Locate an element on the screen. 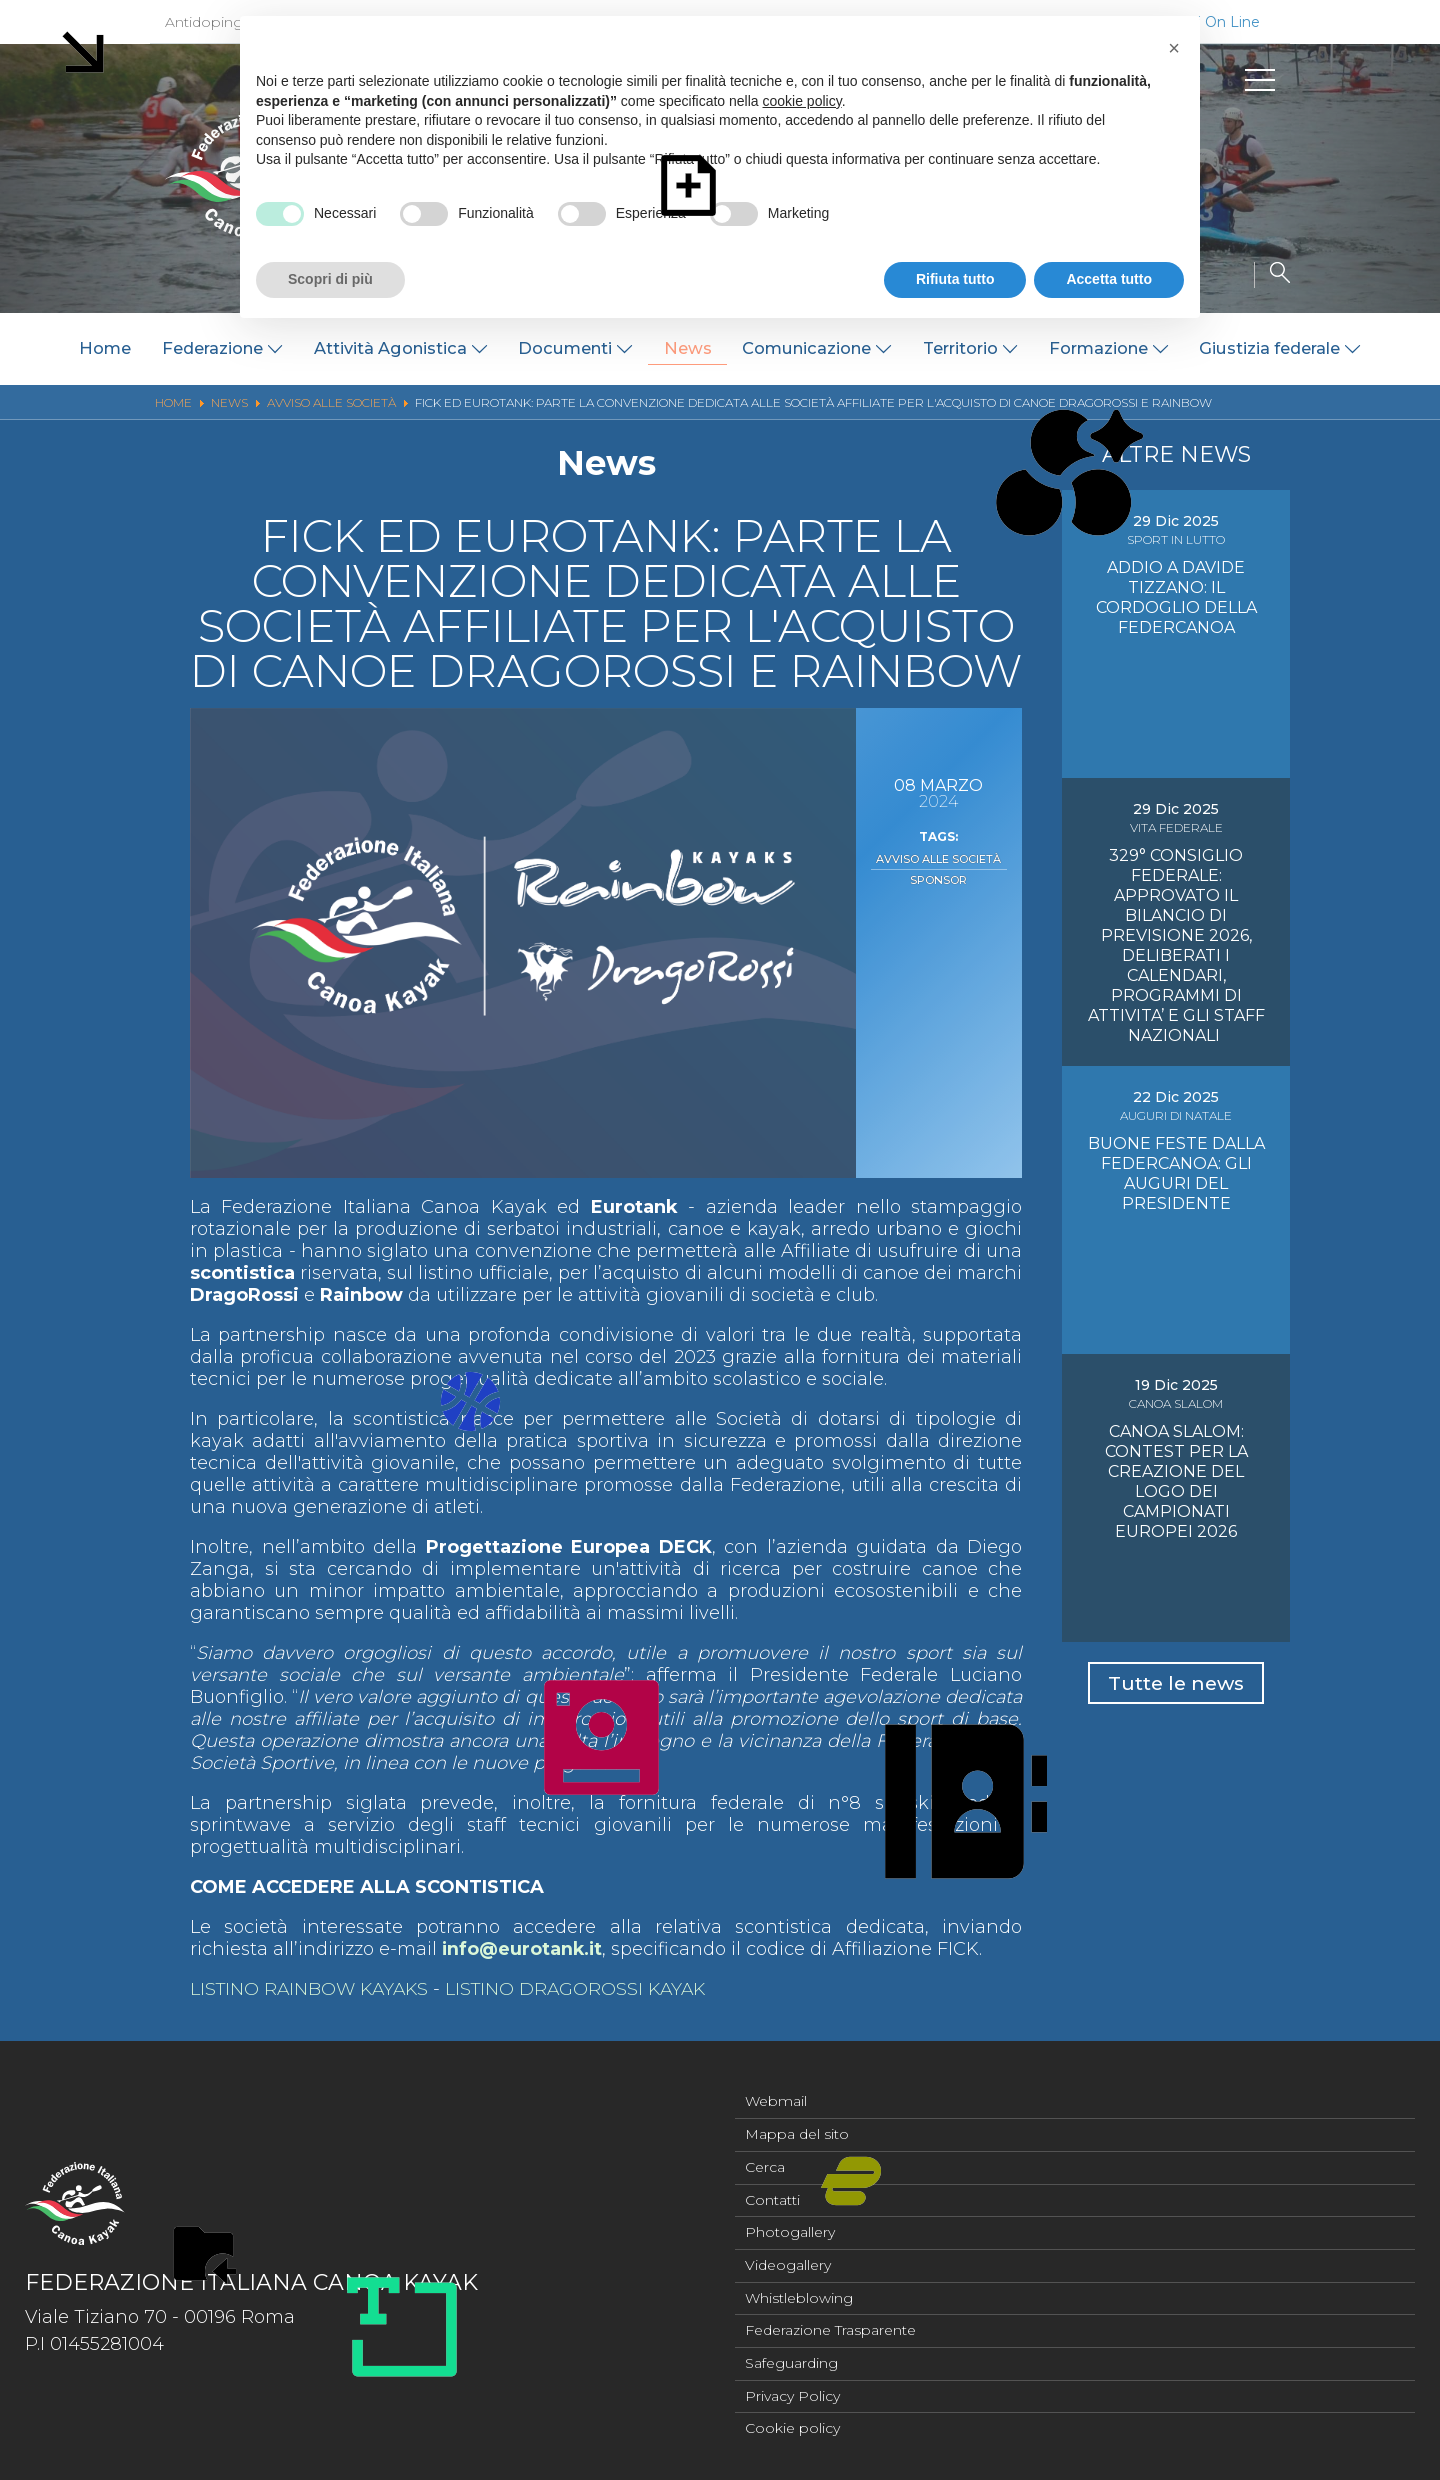 The width and height of the screenshot is (1440, 2480). open your contacts book is located at coordinates (954, 1801).